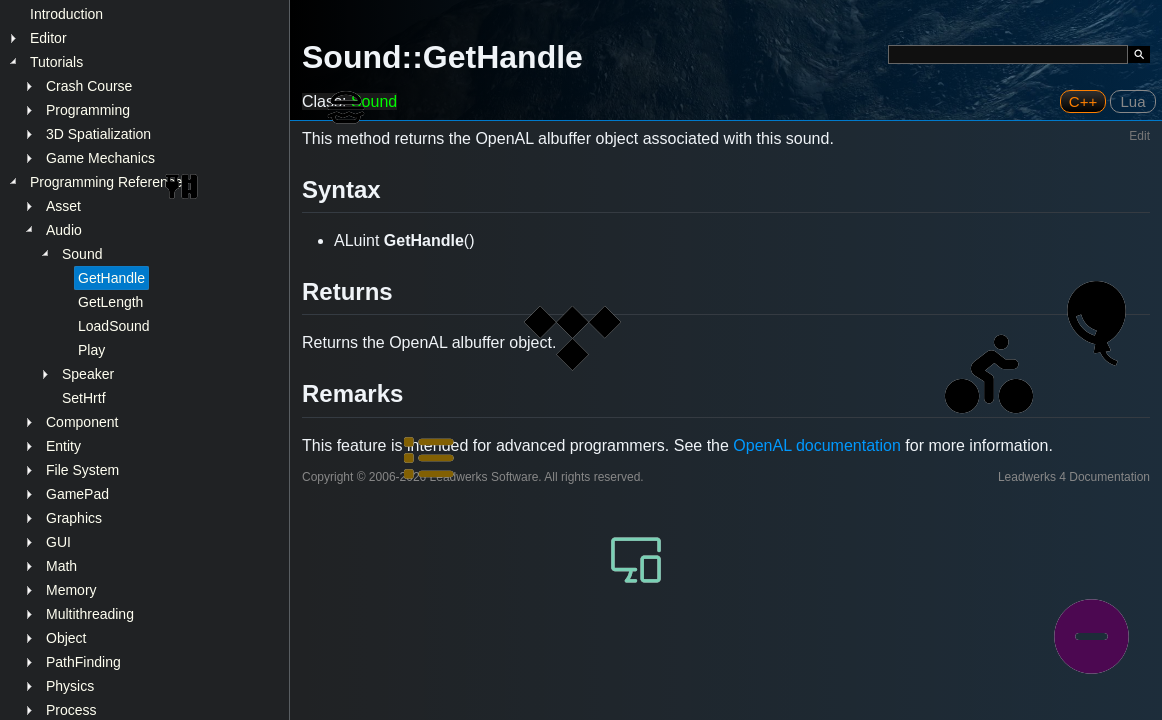  Describe the element at coordinates (181, 186) in the screenshot. I see `view bridge or overpass routes` at that location.